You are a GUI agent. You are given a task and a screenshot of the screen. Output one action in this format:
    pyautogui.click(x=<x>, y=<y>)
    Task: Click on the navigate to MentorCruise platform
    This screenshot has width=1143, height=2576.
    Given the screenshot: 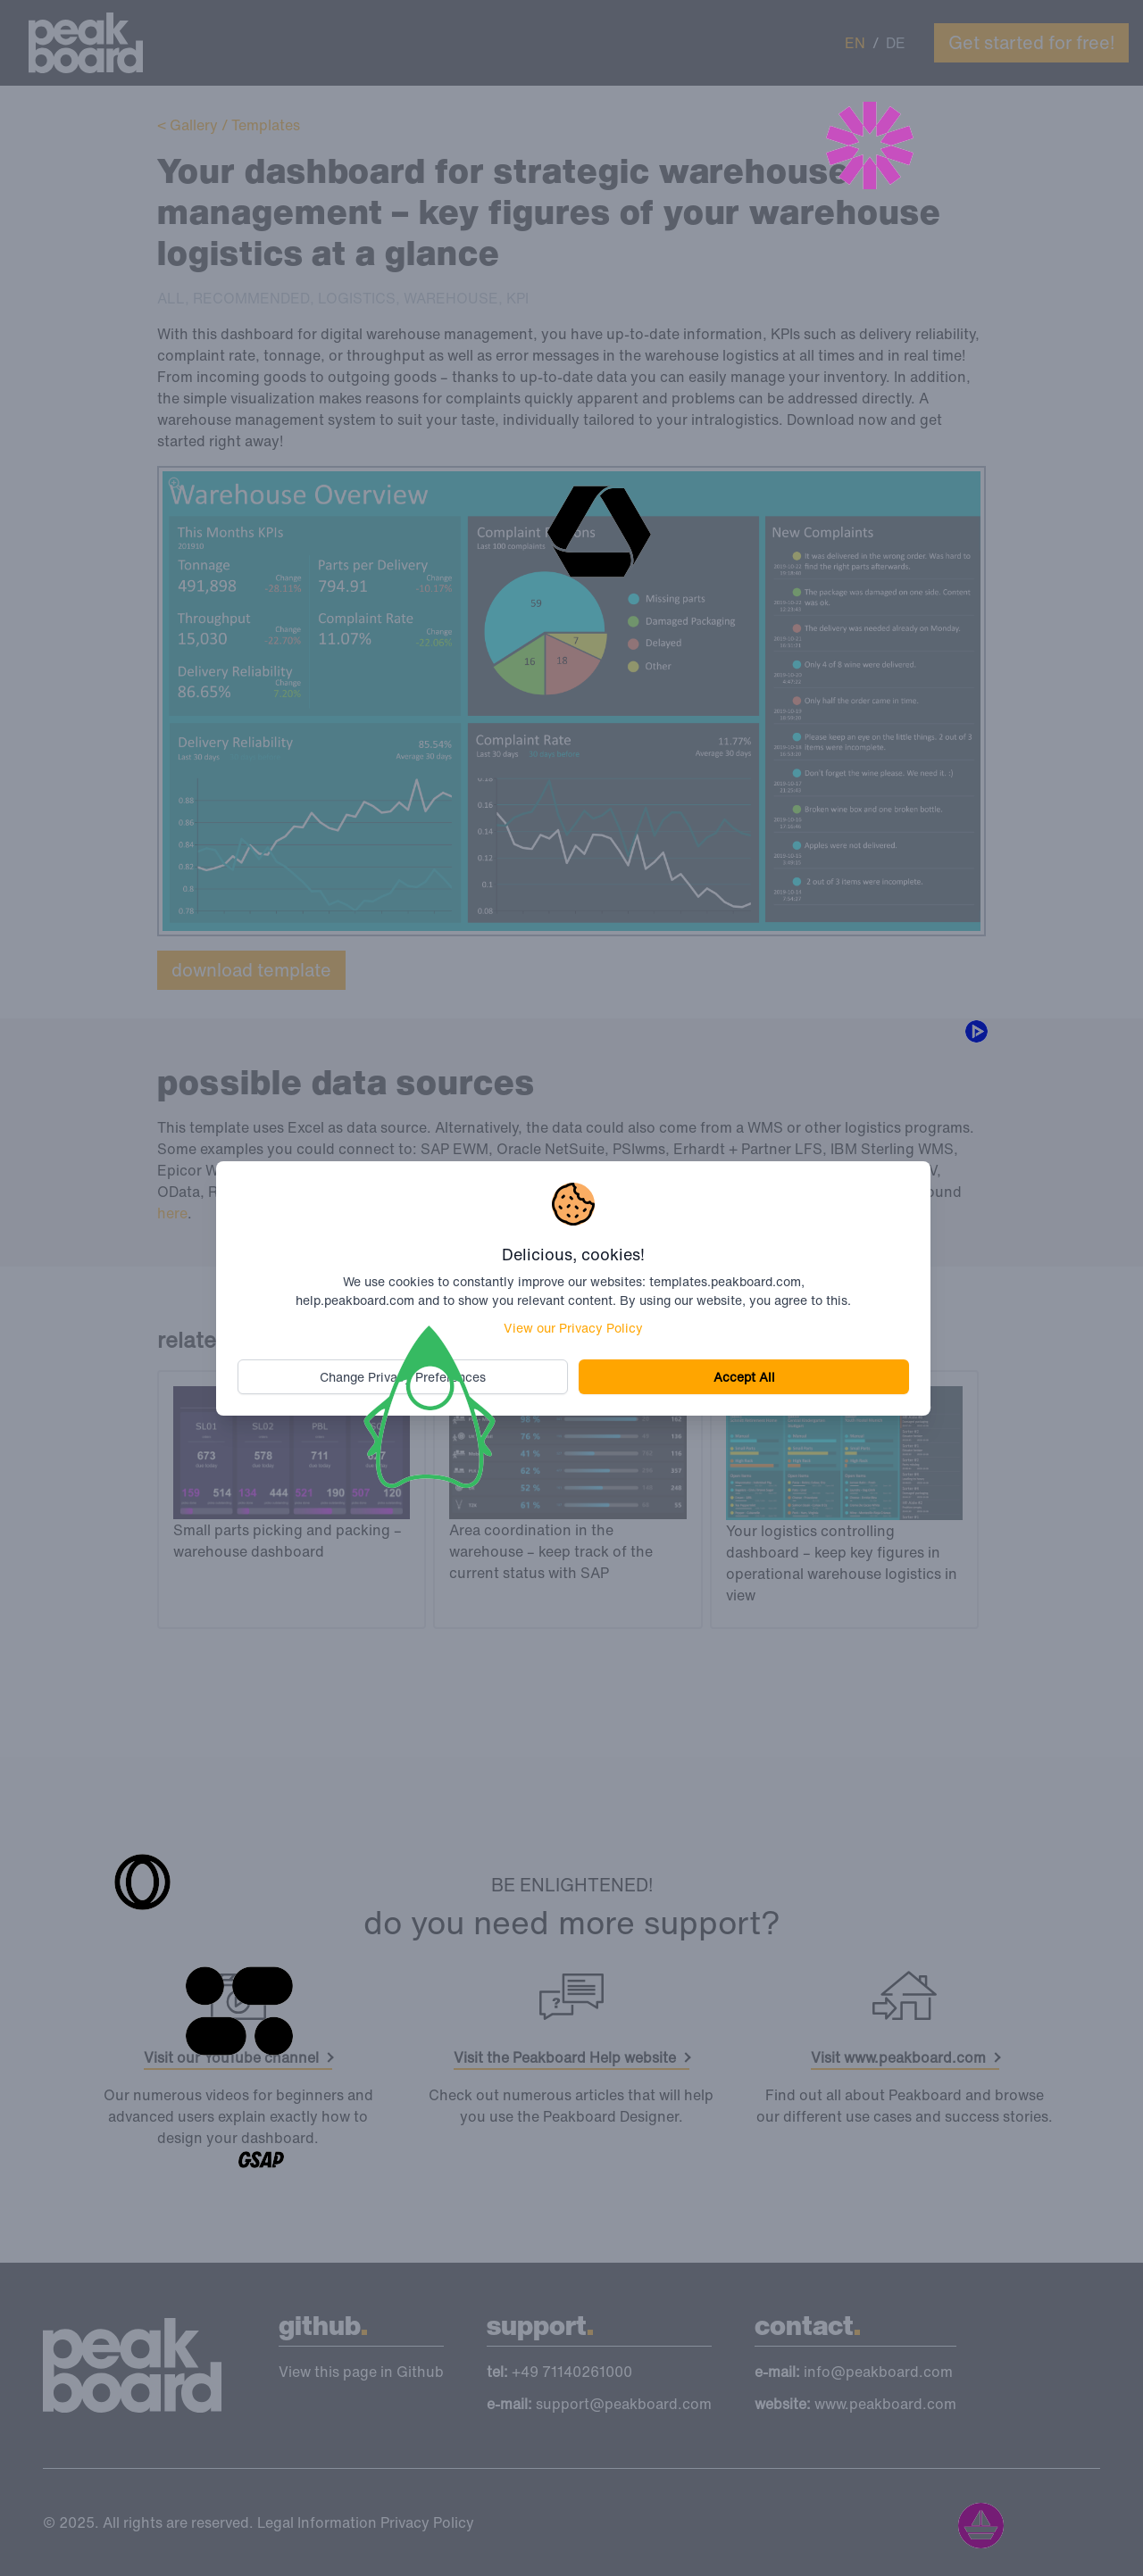 What is the action you would take?
    pyautogui.click(x=980, y=2525)
    